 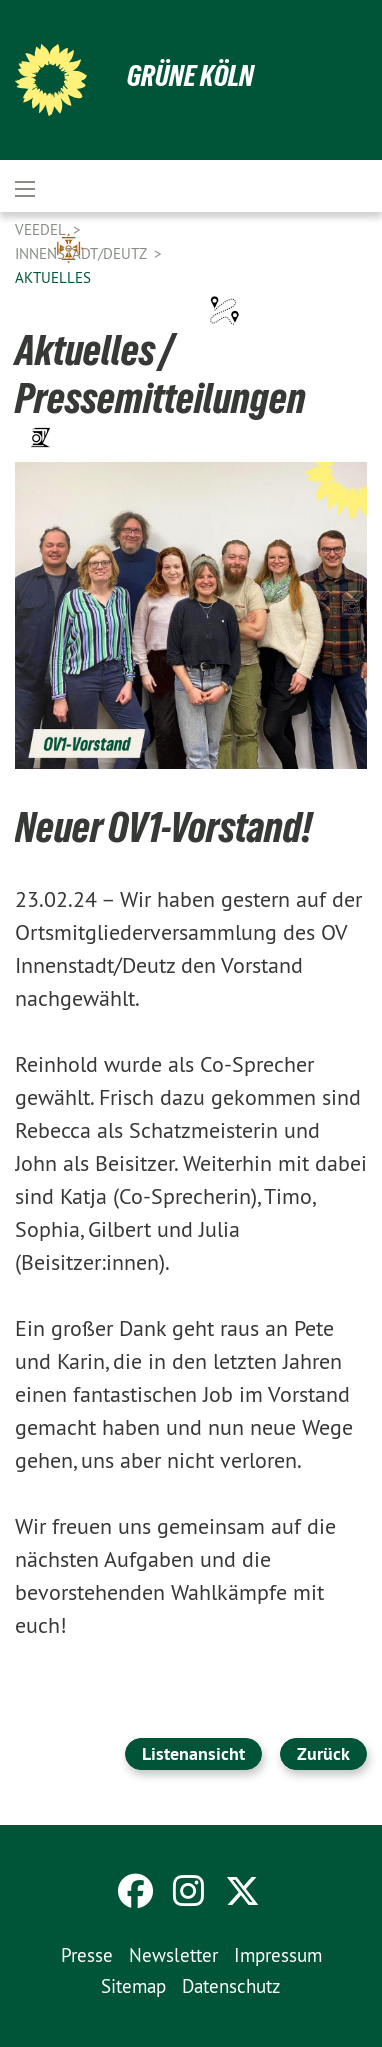 I want to click on religious or gothic-themed game category, so click(x=68, y=248).